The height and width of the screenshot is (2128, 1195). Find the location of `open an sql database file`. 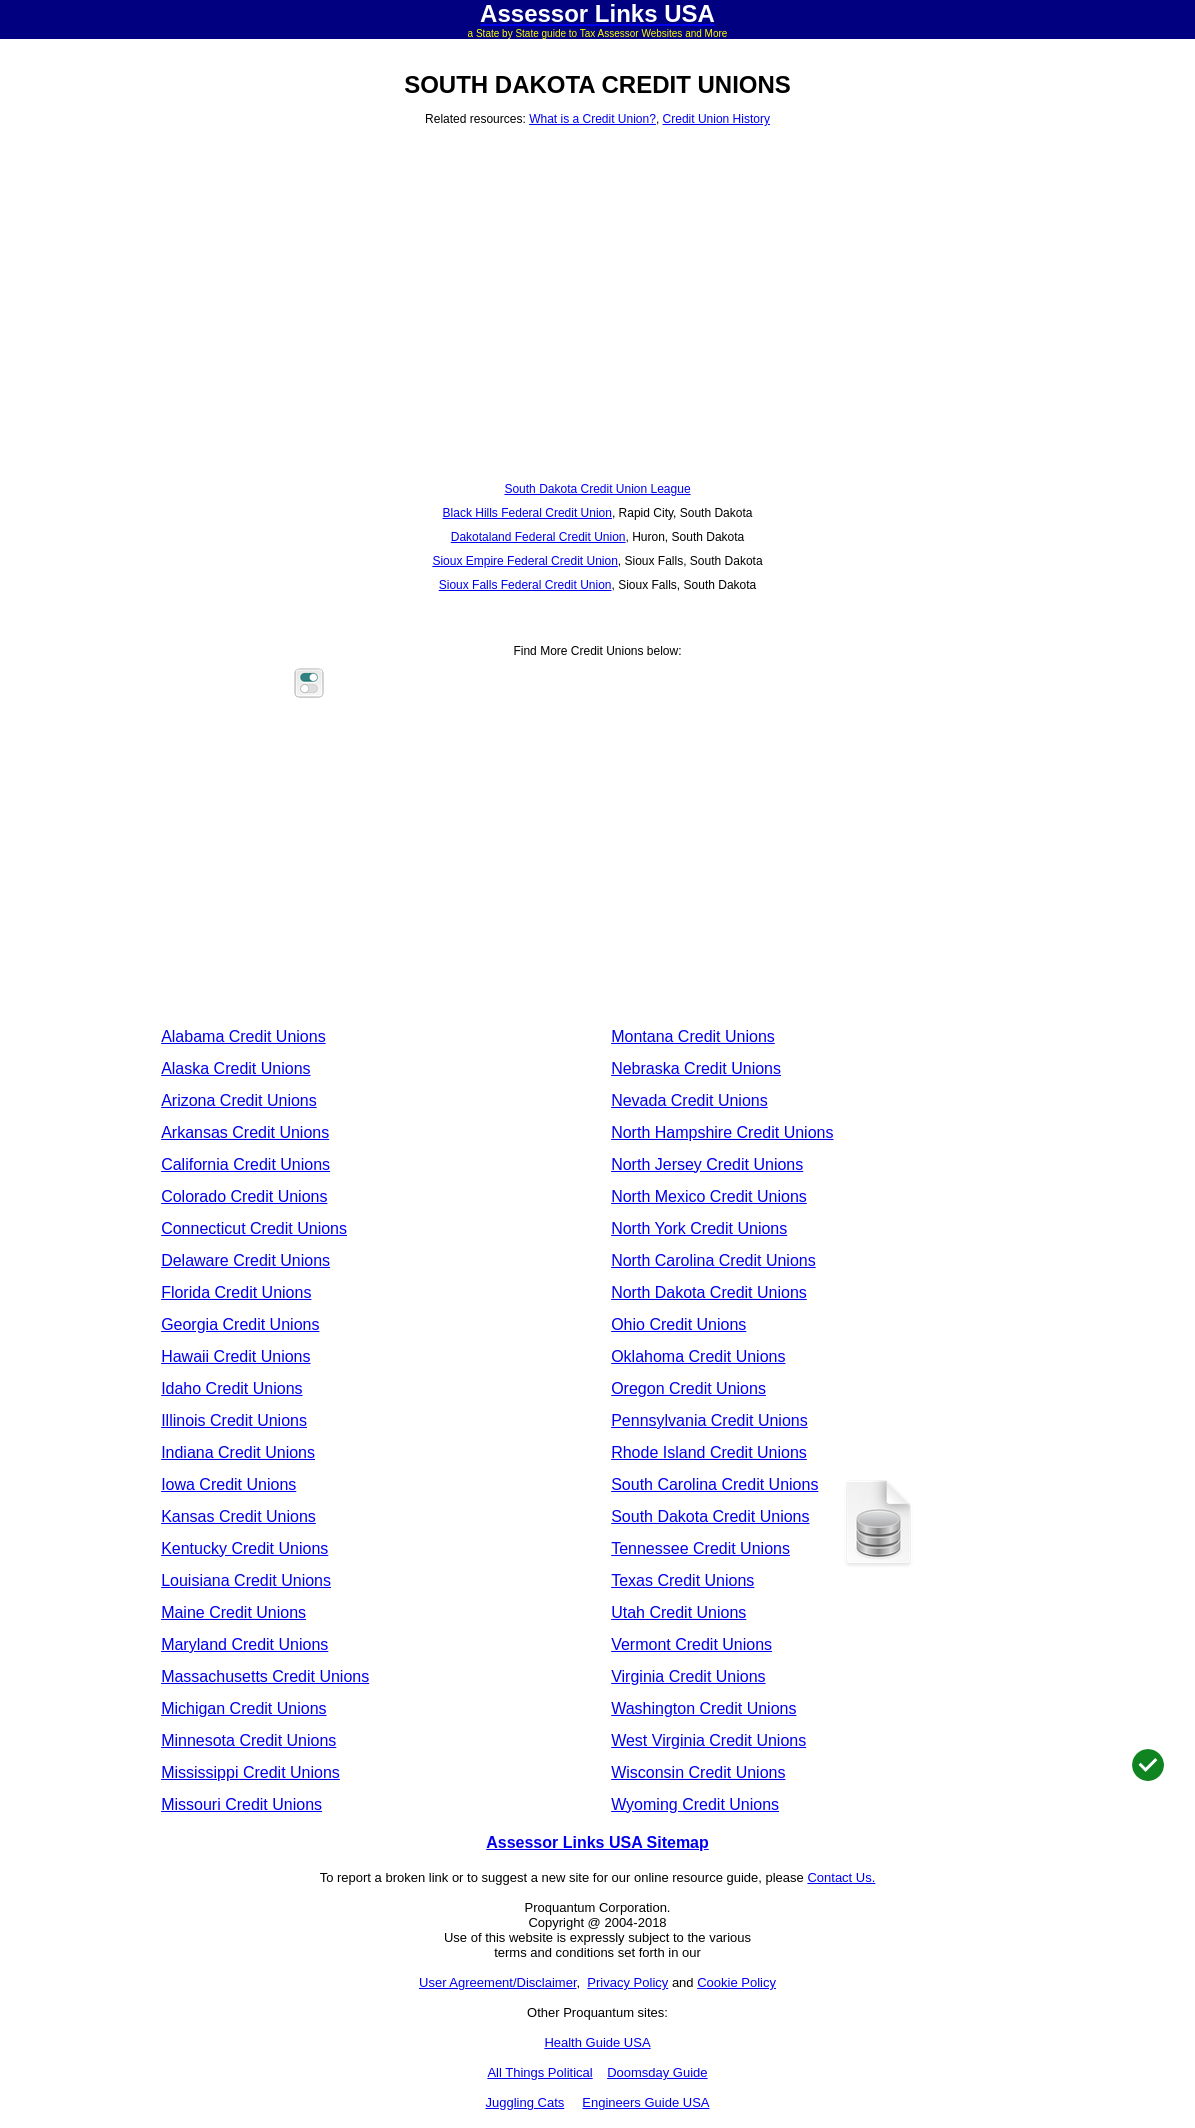

open an sql database file is located at coordinates (878, 1523).